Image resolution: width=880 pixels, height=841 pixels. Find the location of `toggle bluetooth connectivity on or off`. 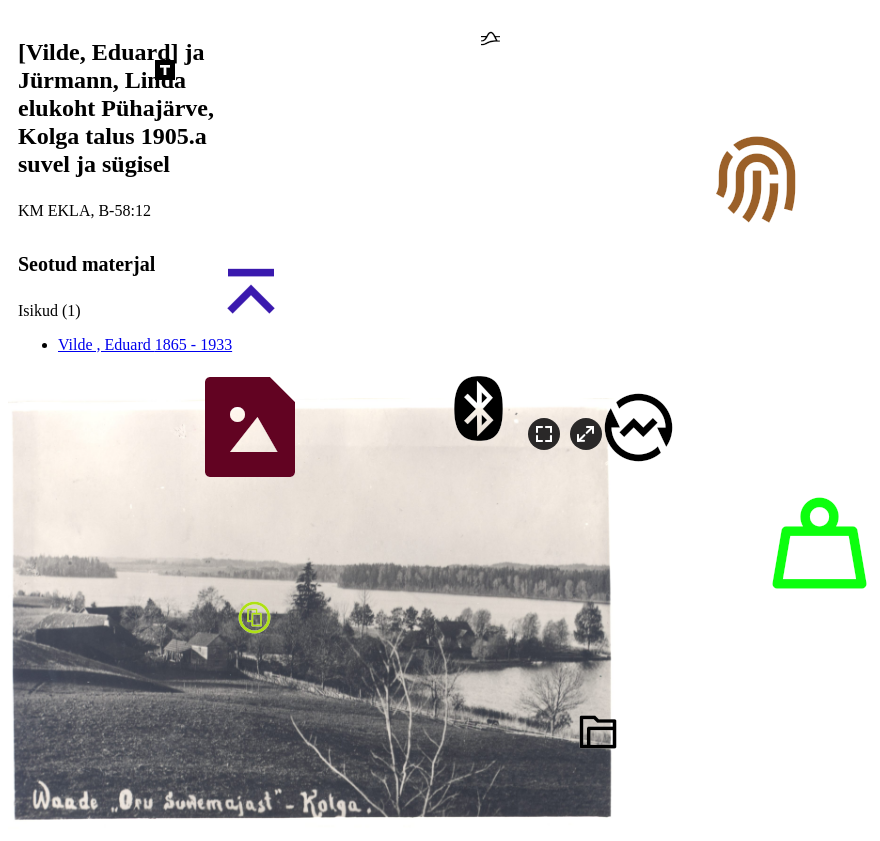

toggle bluetooth connectivity on or off is located at coordinates (478, 408).